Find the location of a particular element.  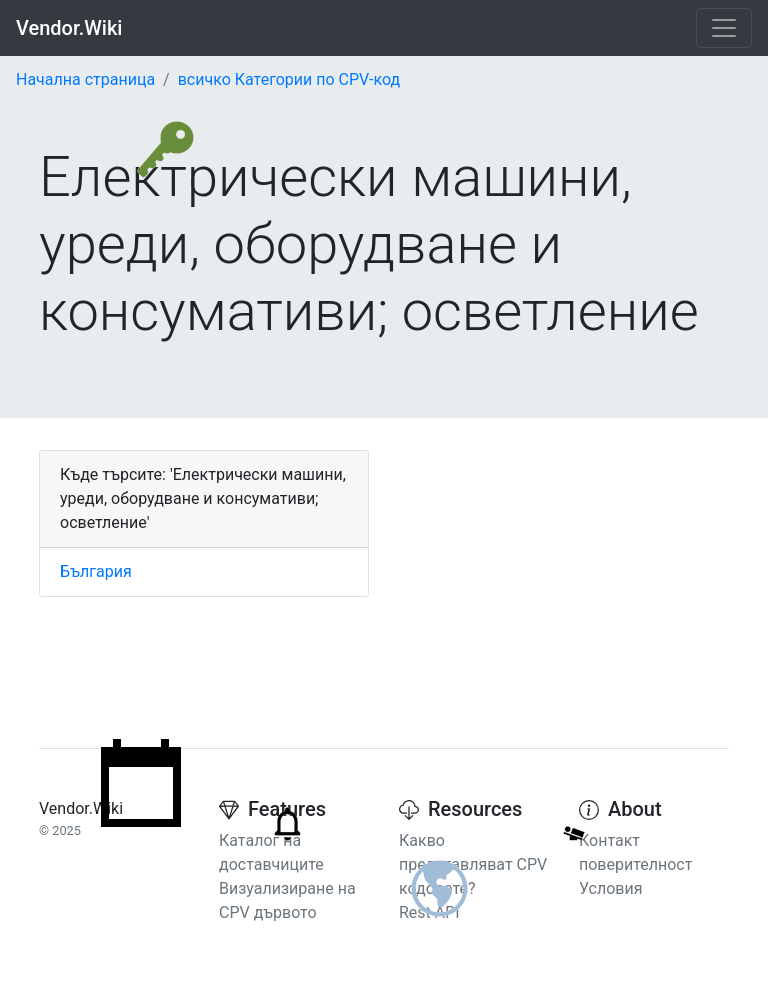

view notifications is located at coordinates (287, 823).